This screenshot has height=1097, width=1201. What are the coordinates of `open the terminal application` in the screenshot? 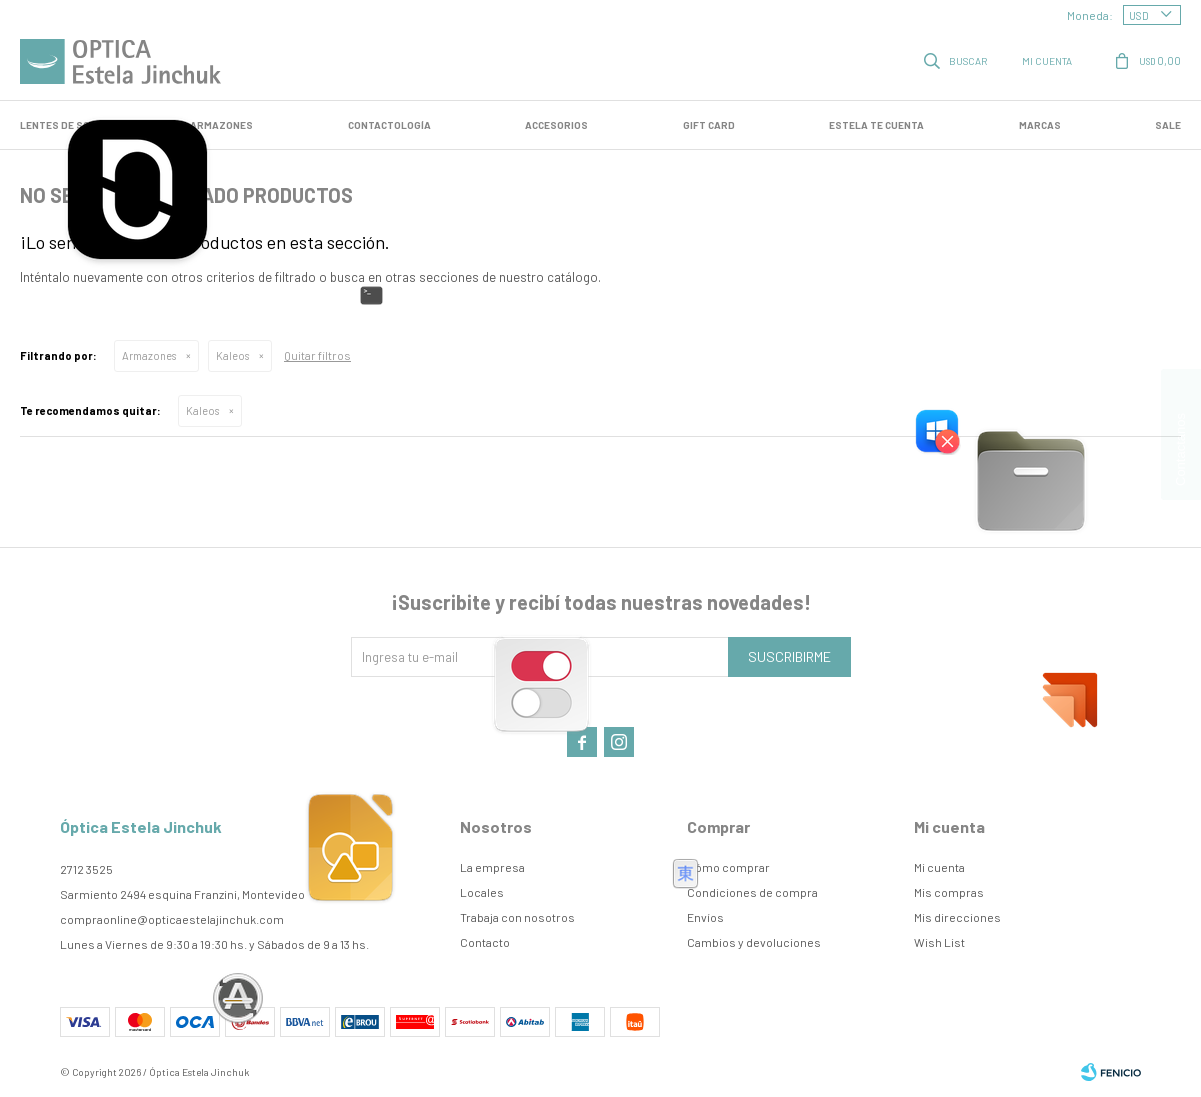 It's located at (371, 295).